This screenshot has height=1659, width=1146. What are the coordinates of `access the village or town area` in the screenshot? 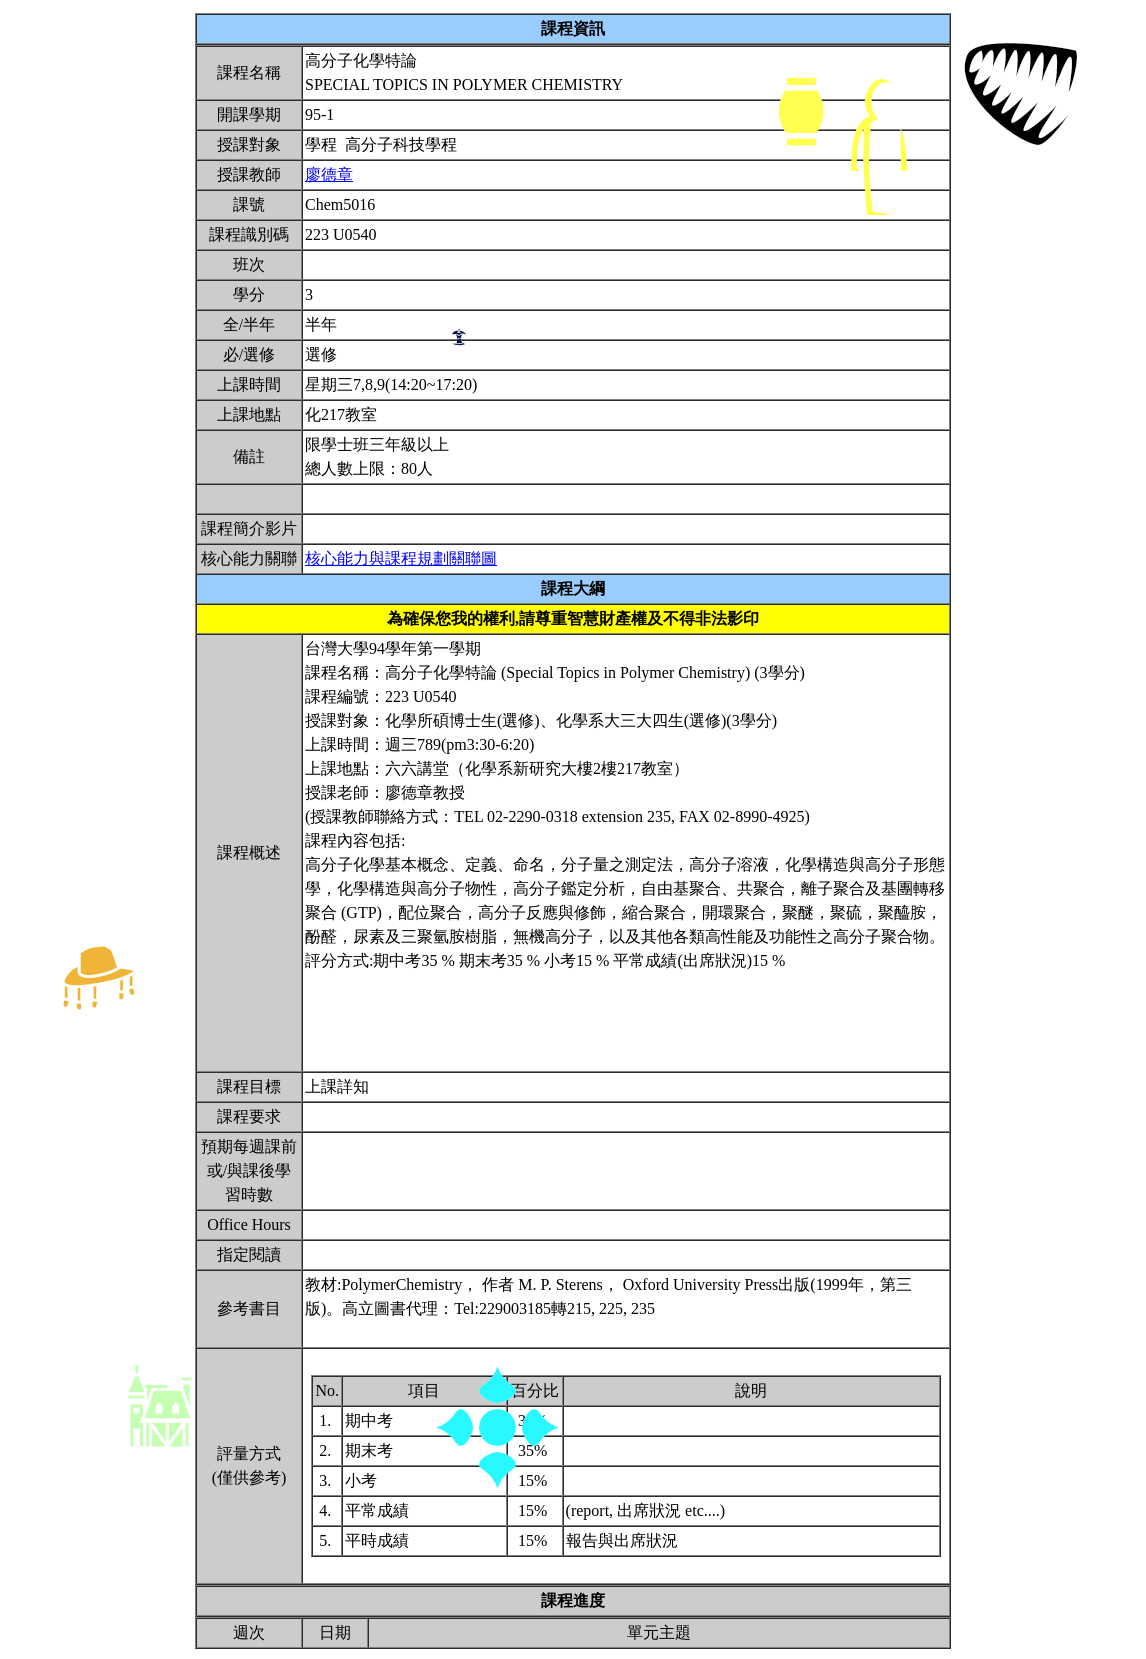 It's located at (160, 1406).